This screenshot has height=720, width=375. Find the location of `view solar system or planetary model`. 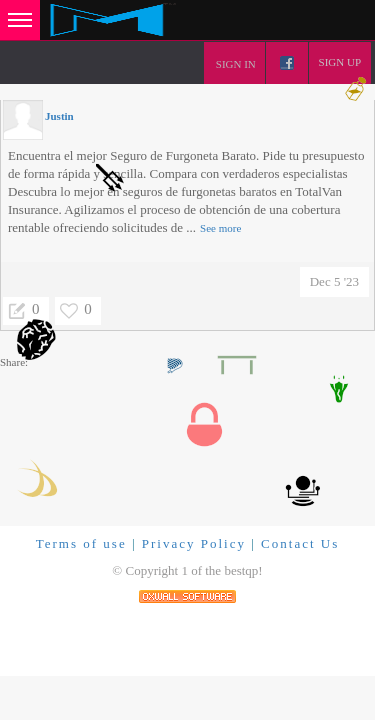

view solar system or planetary model is located at coordinates (303, 490).